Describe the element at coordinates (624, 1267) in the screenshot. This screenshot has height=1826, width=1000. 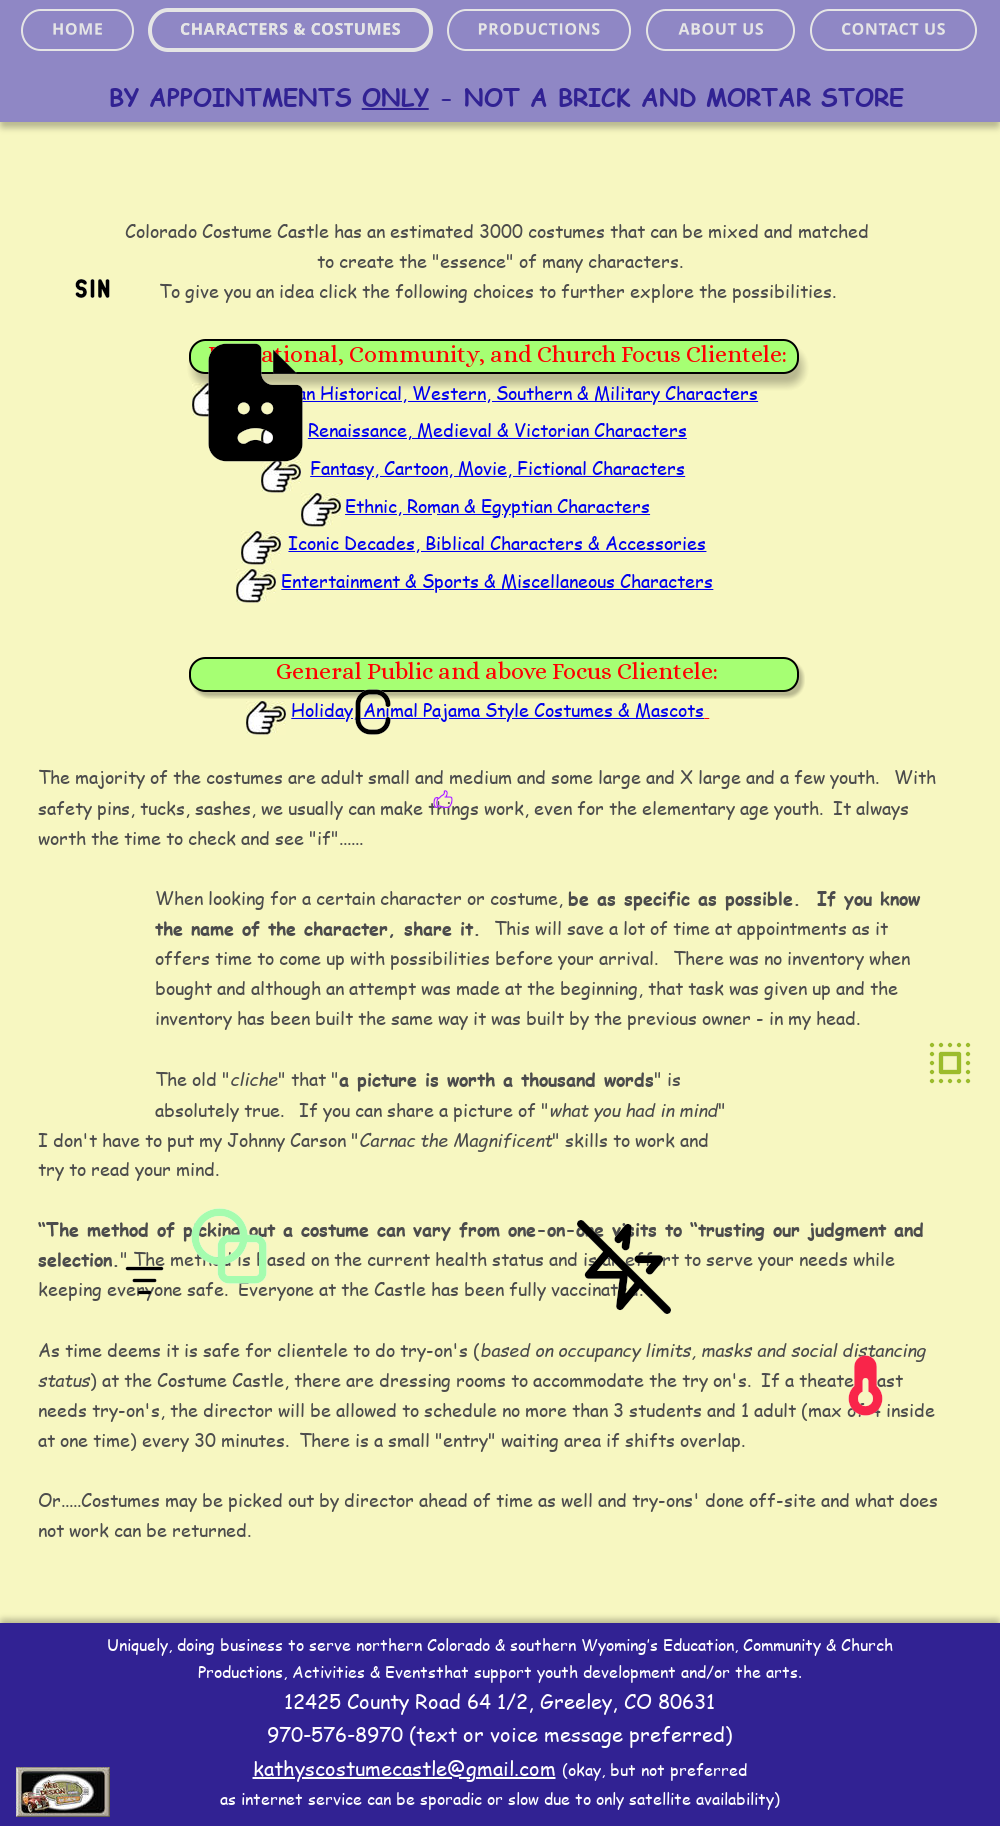
I see `disable flash or lightning mode` at that location.